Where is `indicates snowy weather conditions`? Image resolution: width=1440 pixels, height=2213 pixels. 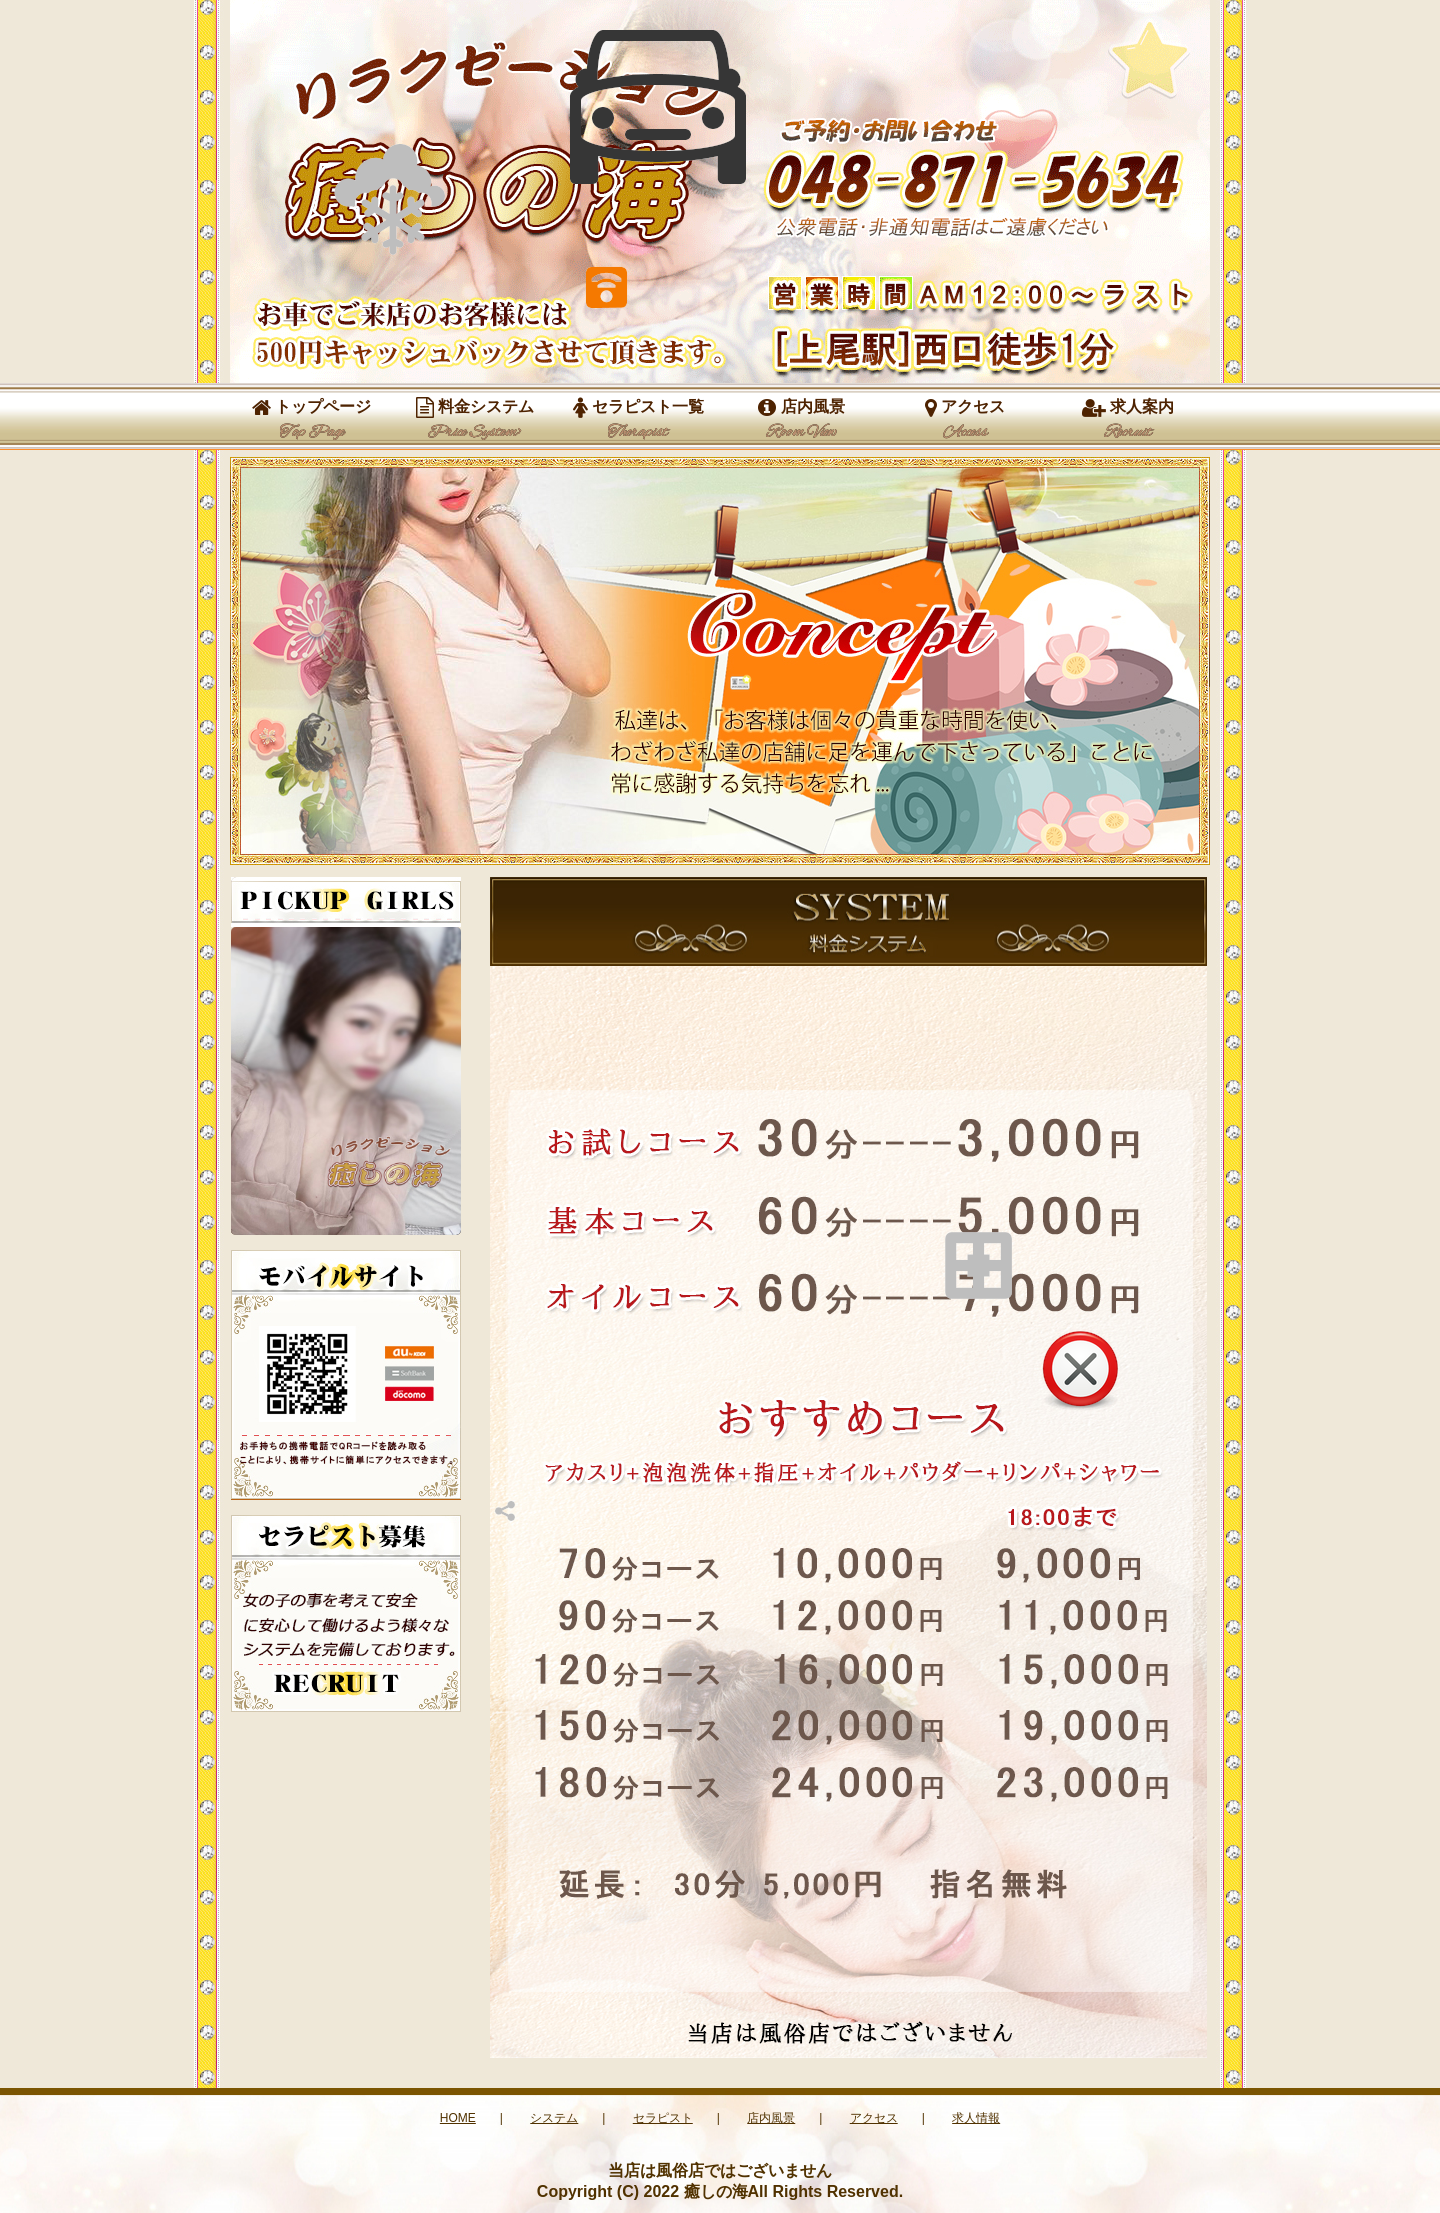 indicates snowy weather conditions is located at coordinates (389, 199).